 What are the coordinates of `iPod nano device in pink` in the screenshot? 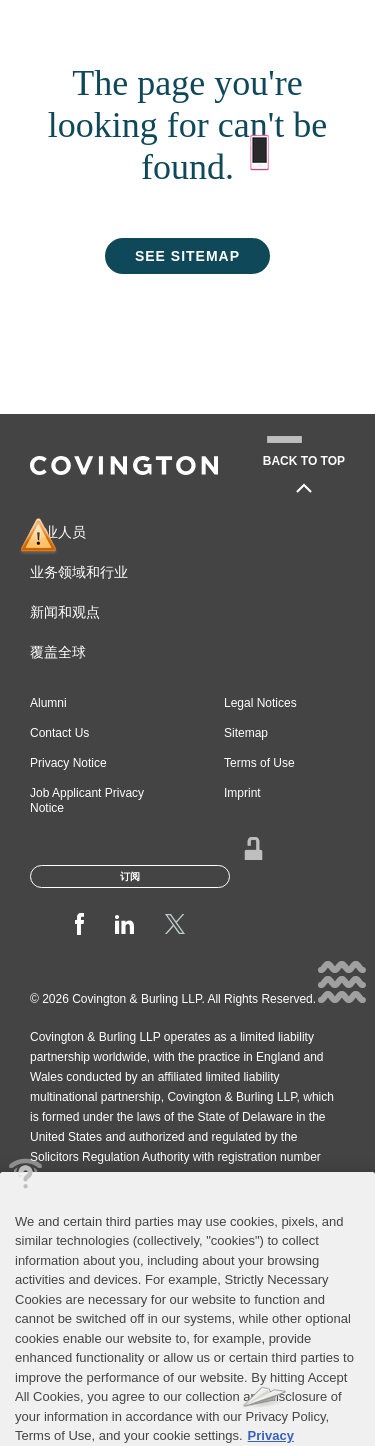 It's located at (259, 152).